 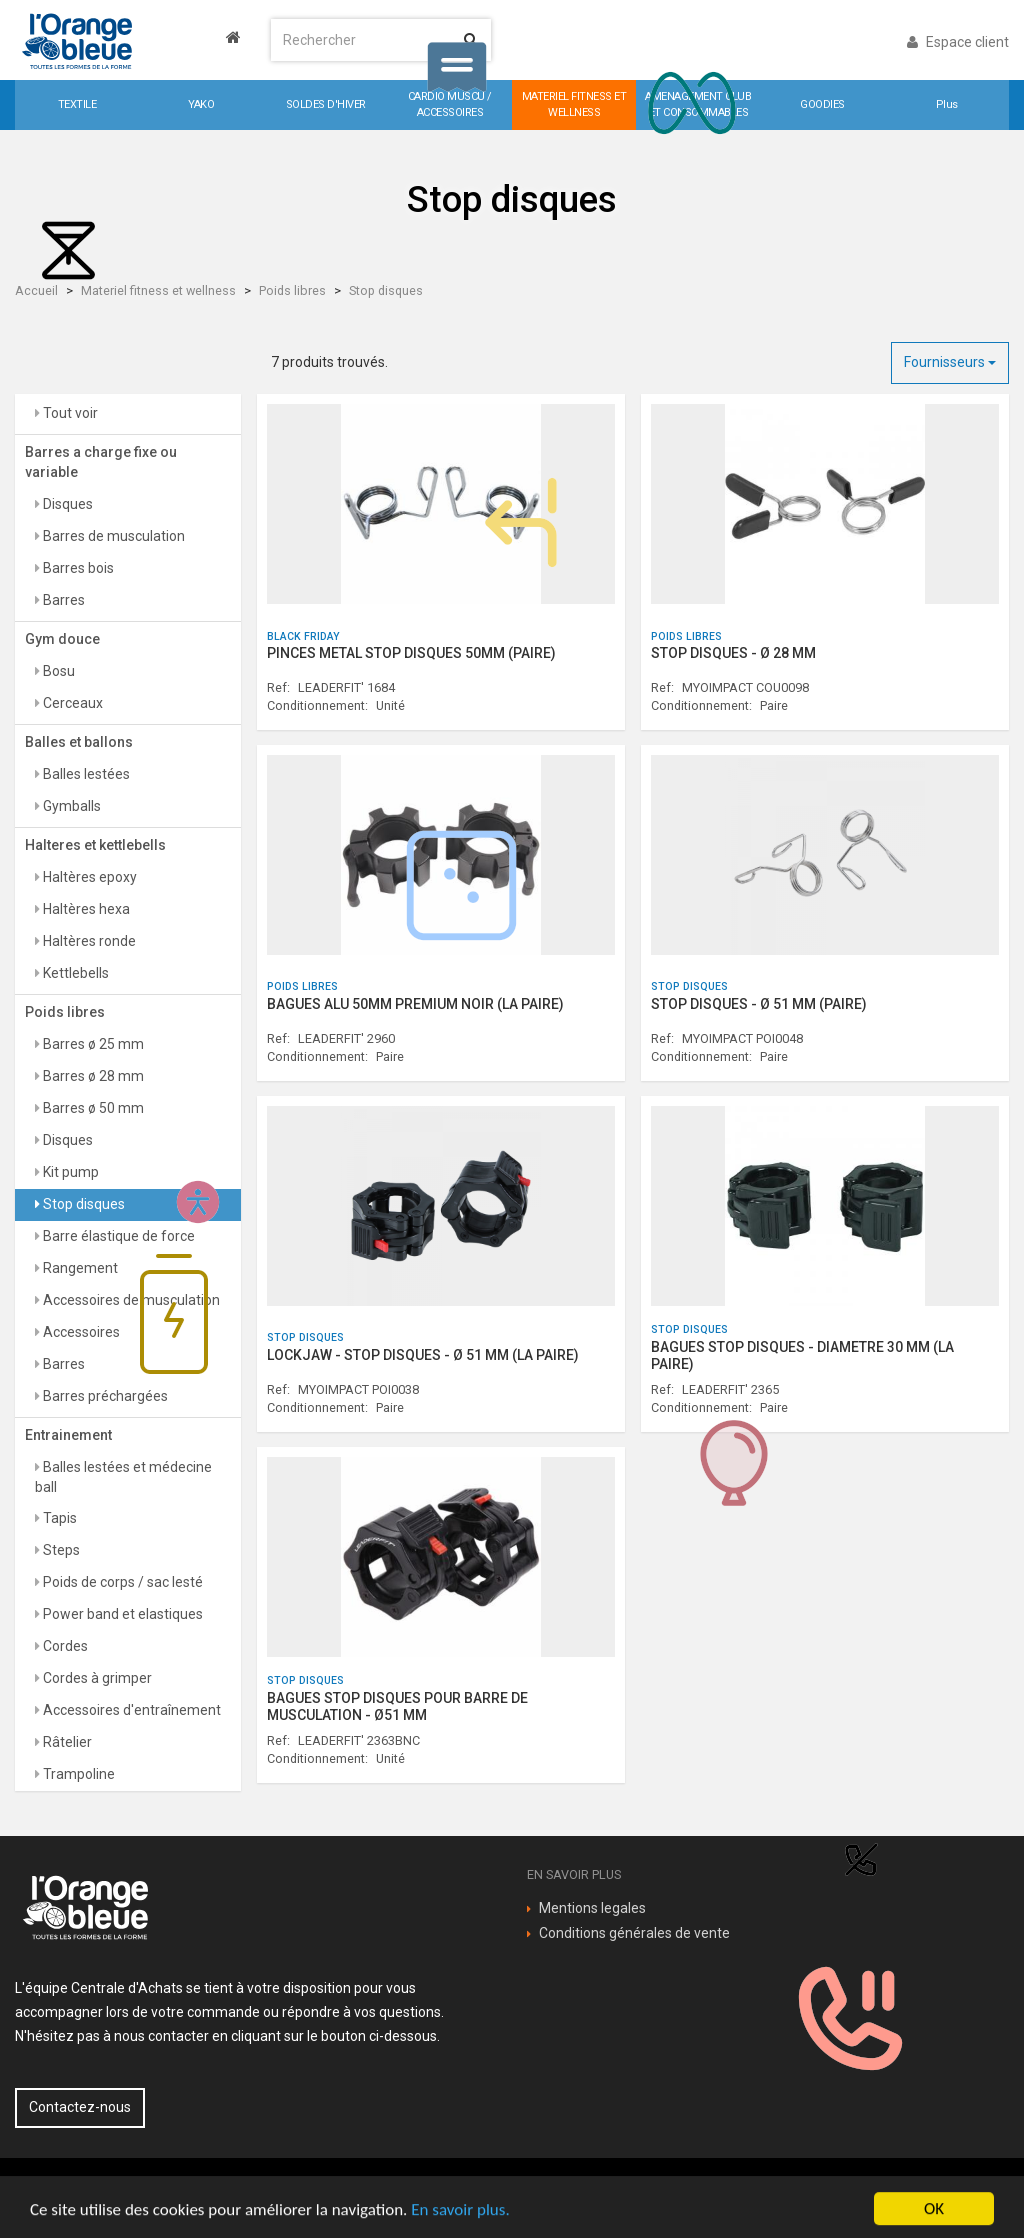 What do you see at coordinates (852, 2016) in the screenshot?
I see `put current call on hold` at bounding box center [852, 2016].